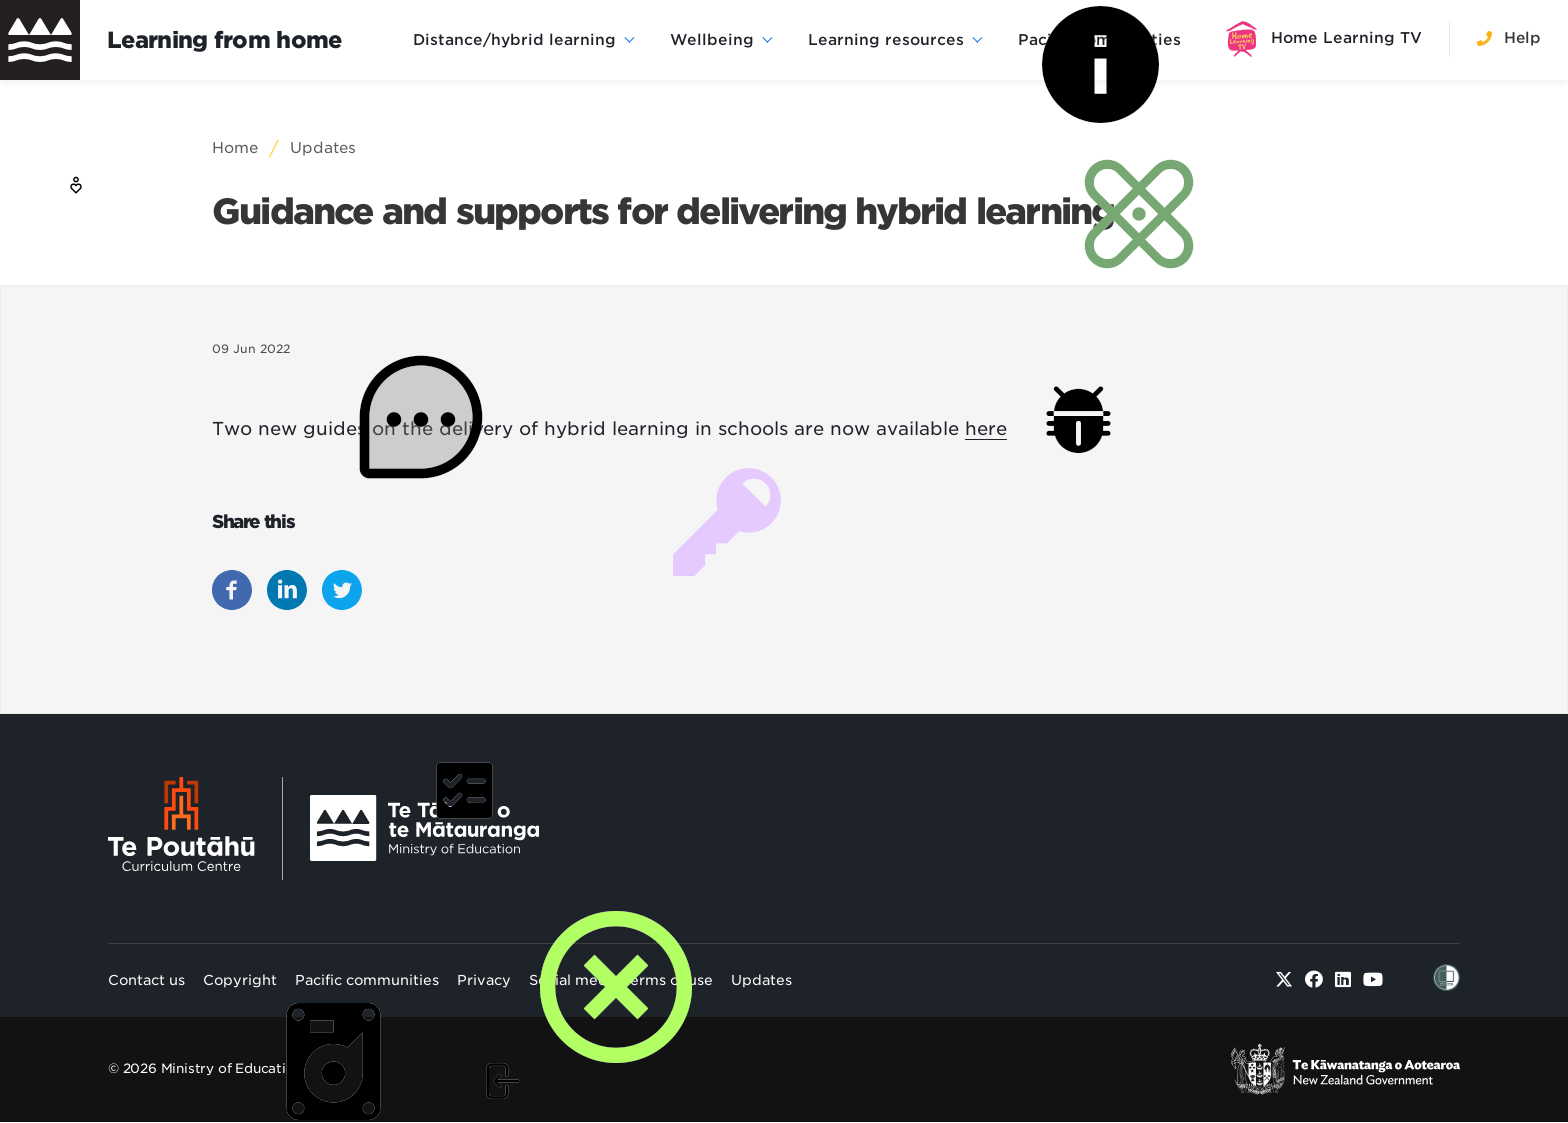  Describe the element at coordinates (76, 185) in the screenshot. I see `show empathy or emotional support features` at that location.